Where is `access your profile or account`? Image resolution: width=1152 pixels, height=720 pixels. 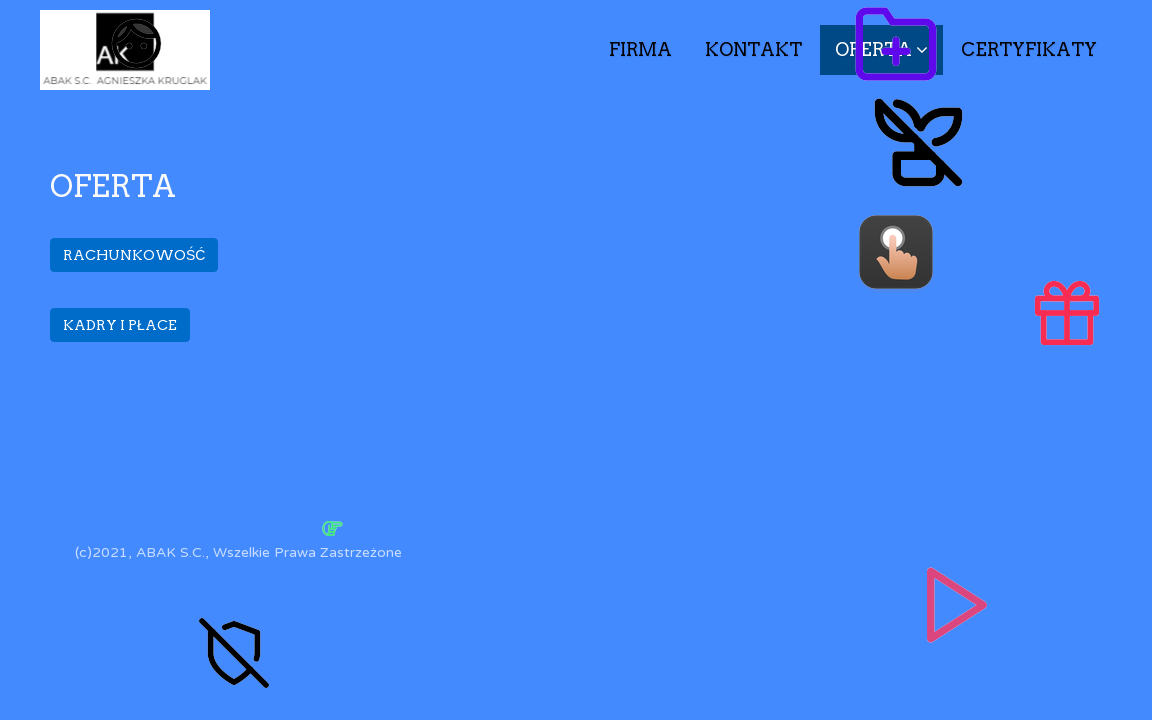 access your profile or account is located at coordinates (136, 43).